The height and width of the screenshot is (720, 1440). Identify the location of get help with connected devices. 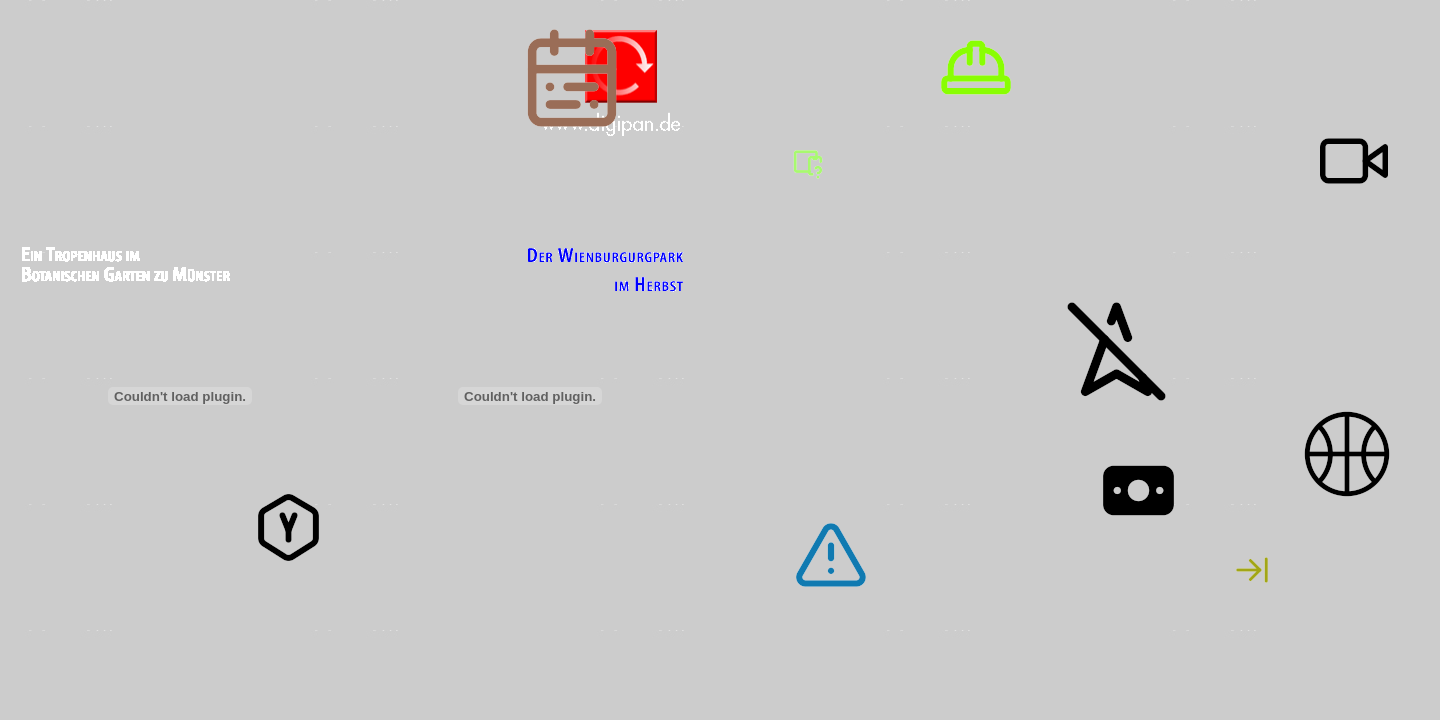
(808, 163).